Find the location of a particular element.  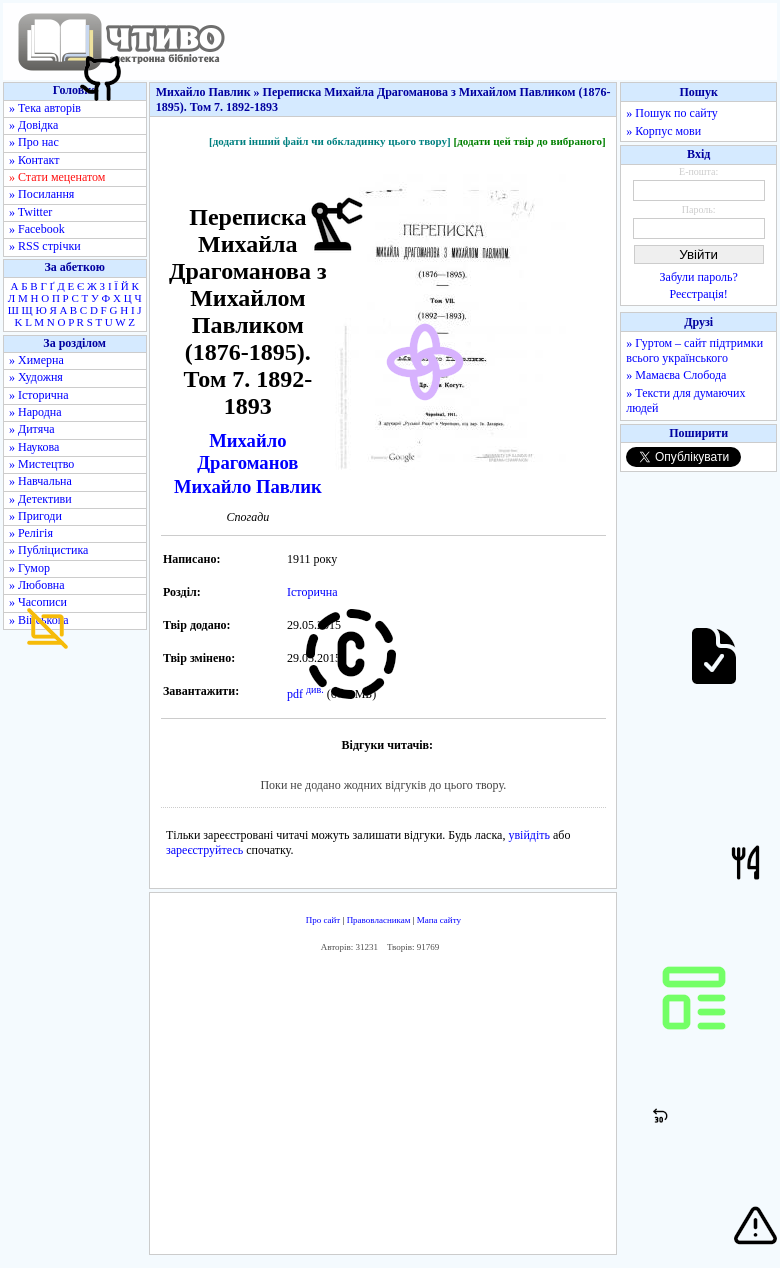

document verified or approved is located at coordinates (714, 656).